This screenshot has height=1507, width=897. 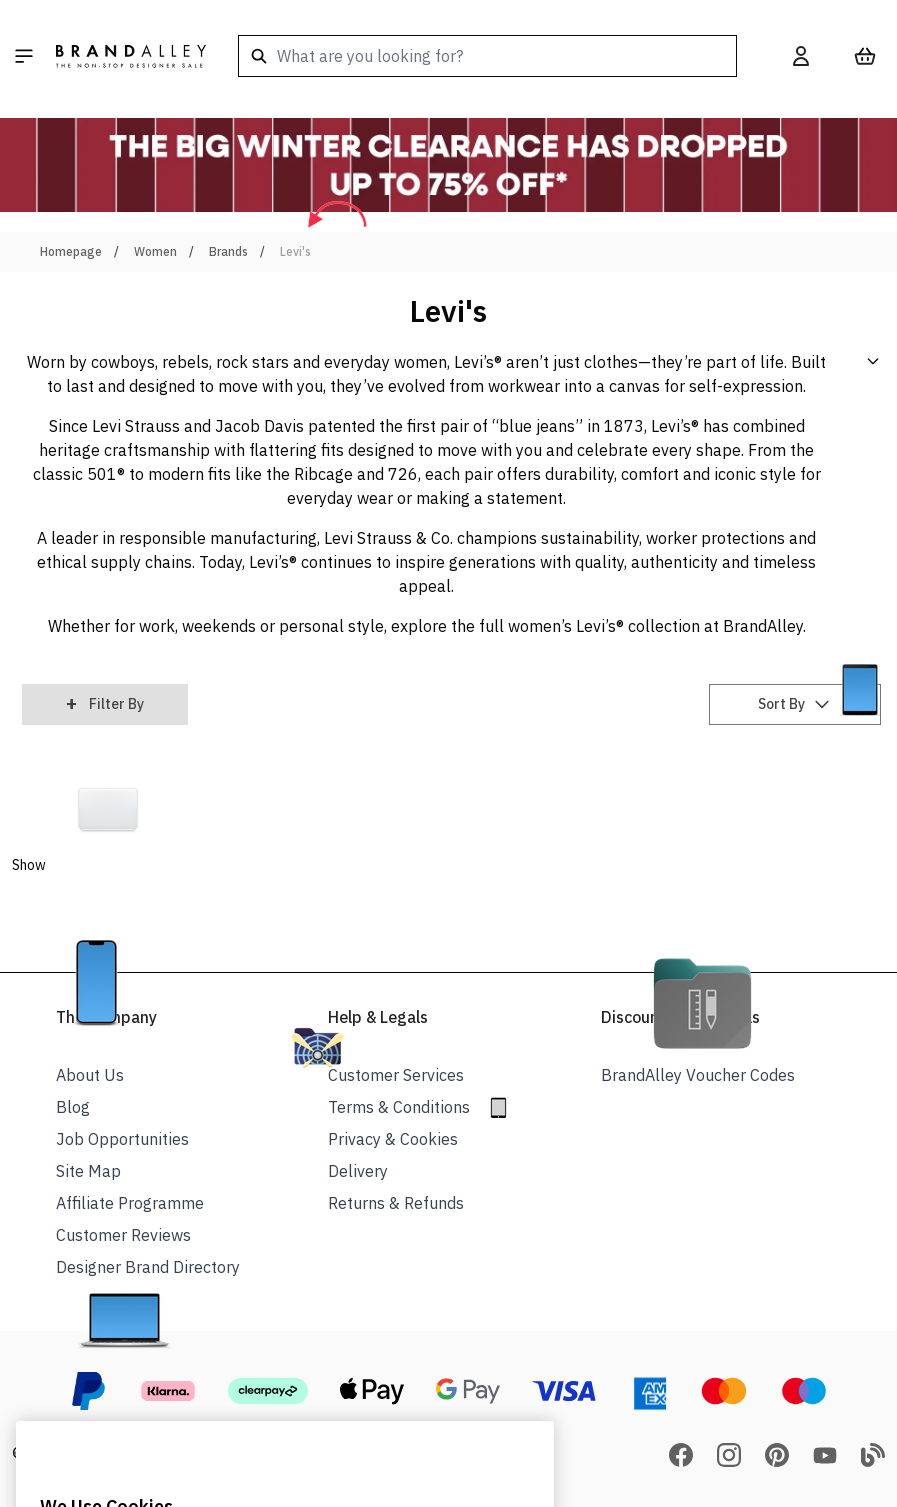 What do you see at coordinates (108, 809) in the screenshot?
I see `magic trackpad connected via bluetooth` at bounding box center [108, 809].